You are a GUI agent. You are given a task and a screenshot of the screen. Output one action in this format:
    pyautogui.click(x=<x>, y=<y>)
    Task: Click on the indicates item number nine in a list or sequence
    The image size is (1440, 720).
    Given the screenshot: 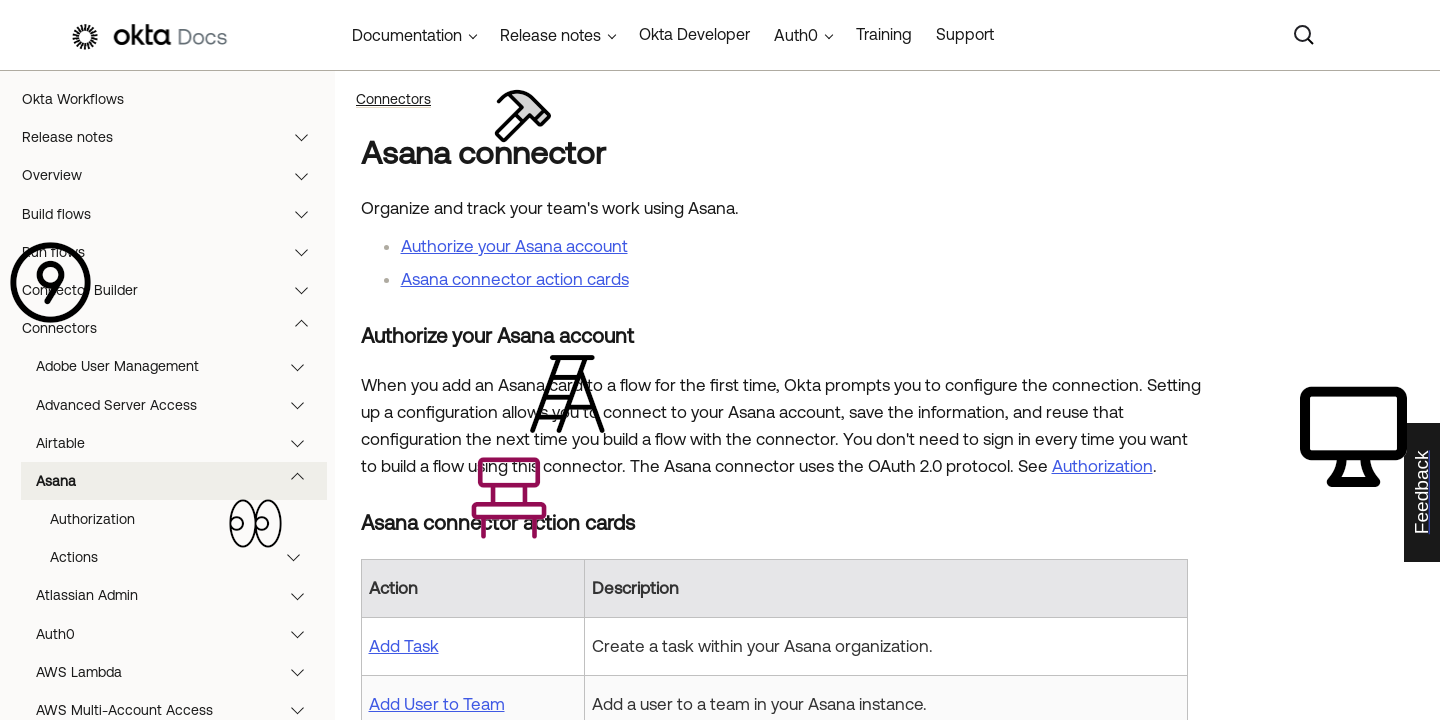 What is the action you would take?
    pyautogui.click(x=50, y=282)
    